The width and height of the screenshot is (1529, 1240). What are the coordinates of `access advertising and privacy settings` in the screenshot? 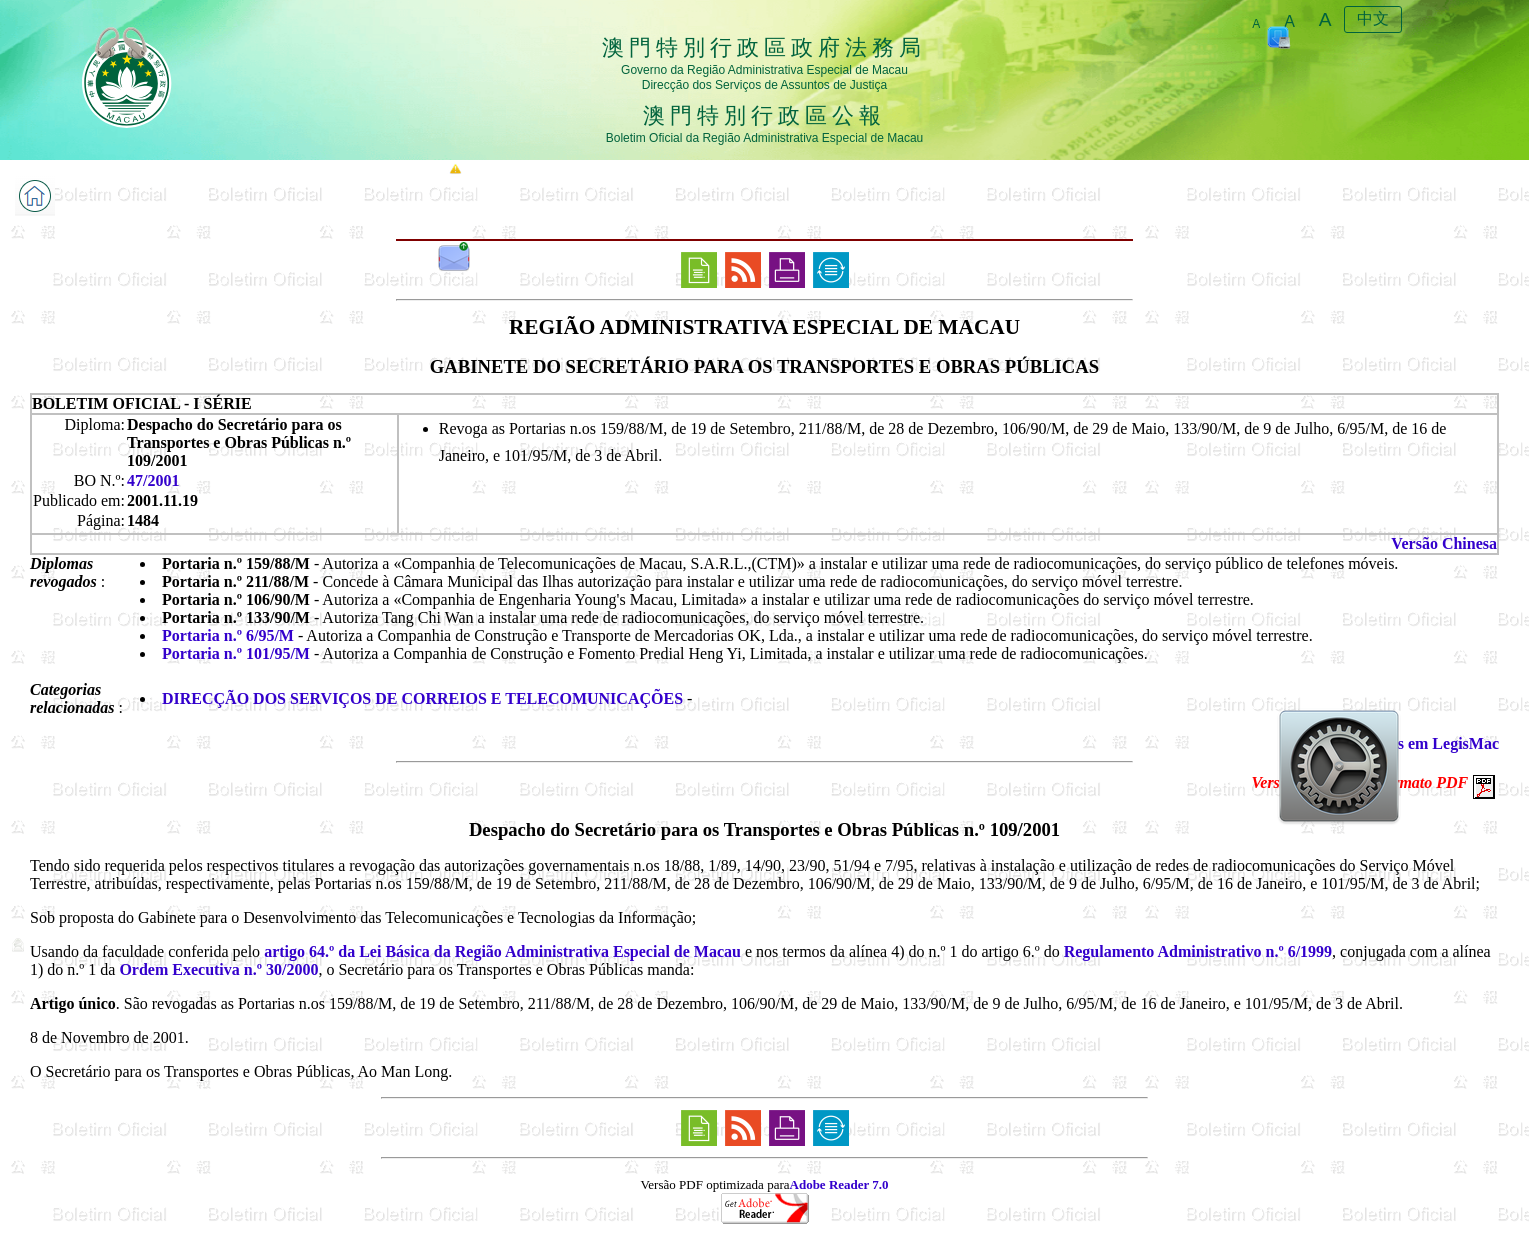 It's located at (1339, 766).